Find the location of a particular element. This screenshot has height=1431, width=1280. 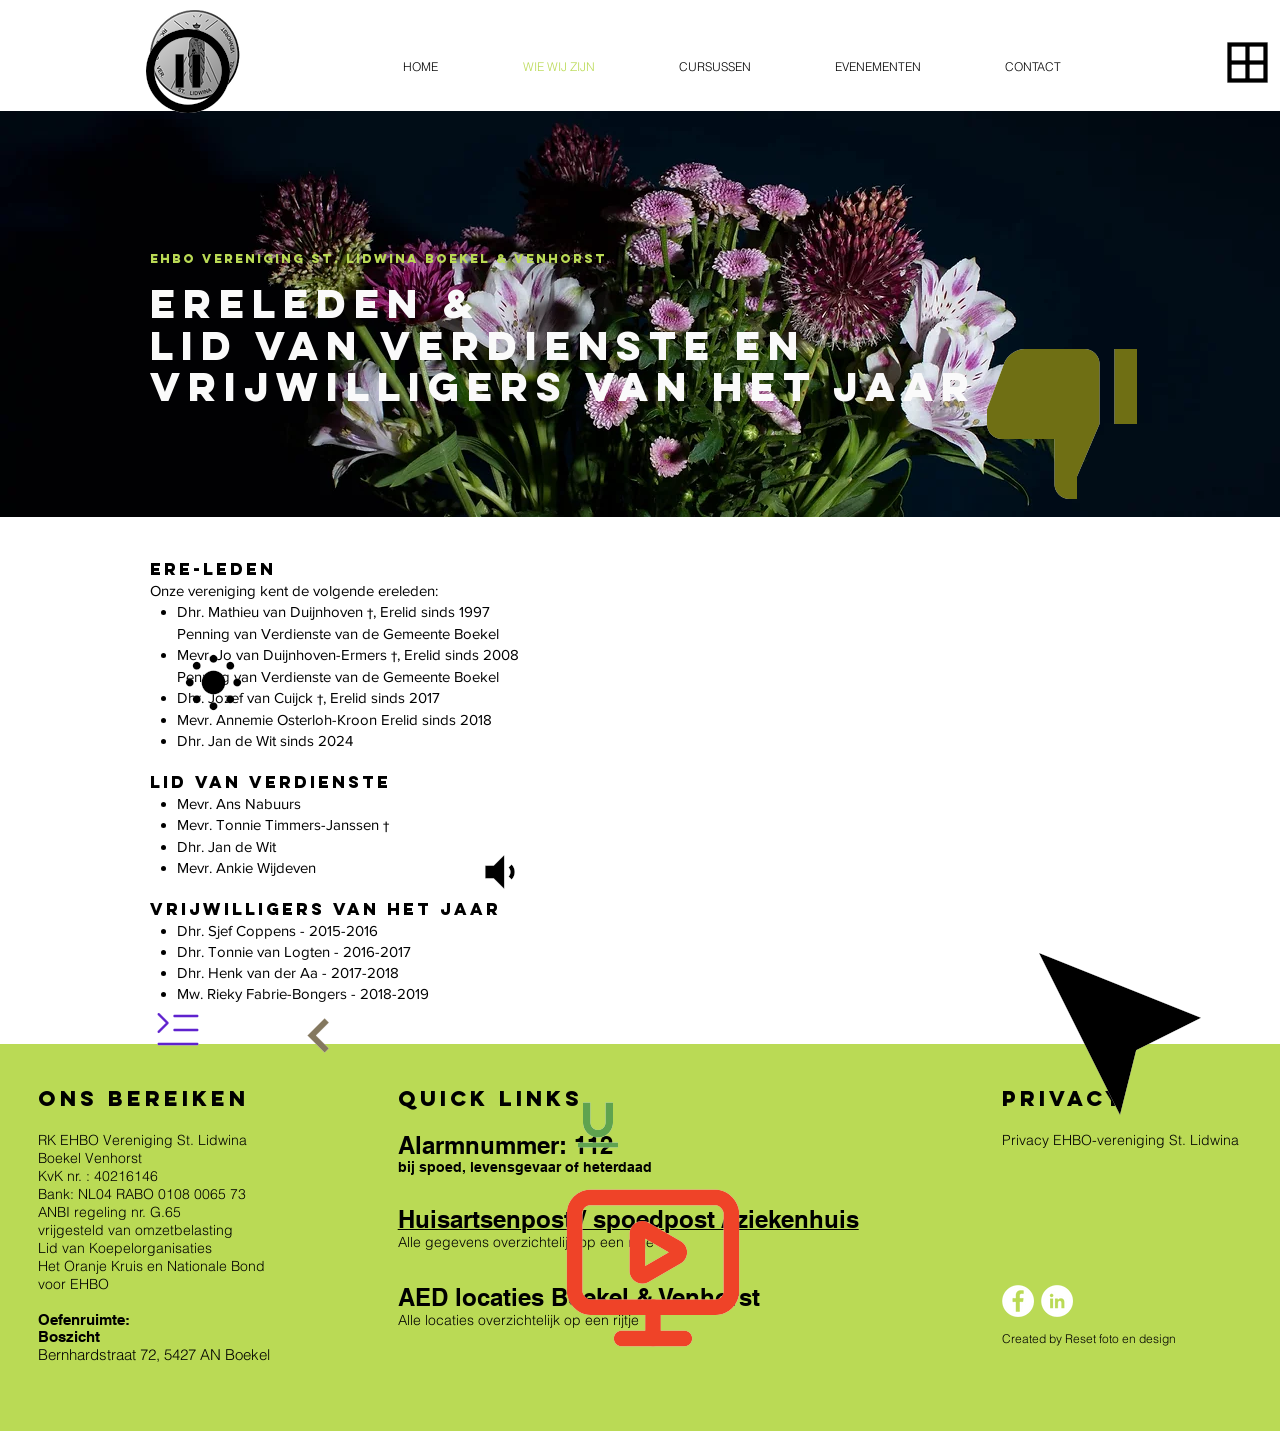

decrease audio volume is located at coordinates (500, 872).